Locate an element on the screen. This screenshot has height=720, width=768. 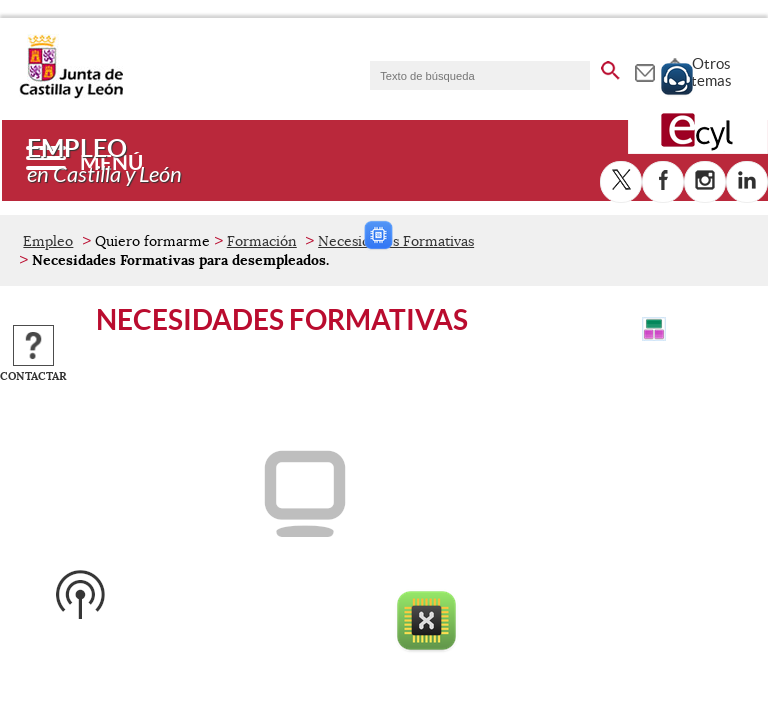
open the podcasts app is located at coordinates (82, 593).